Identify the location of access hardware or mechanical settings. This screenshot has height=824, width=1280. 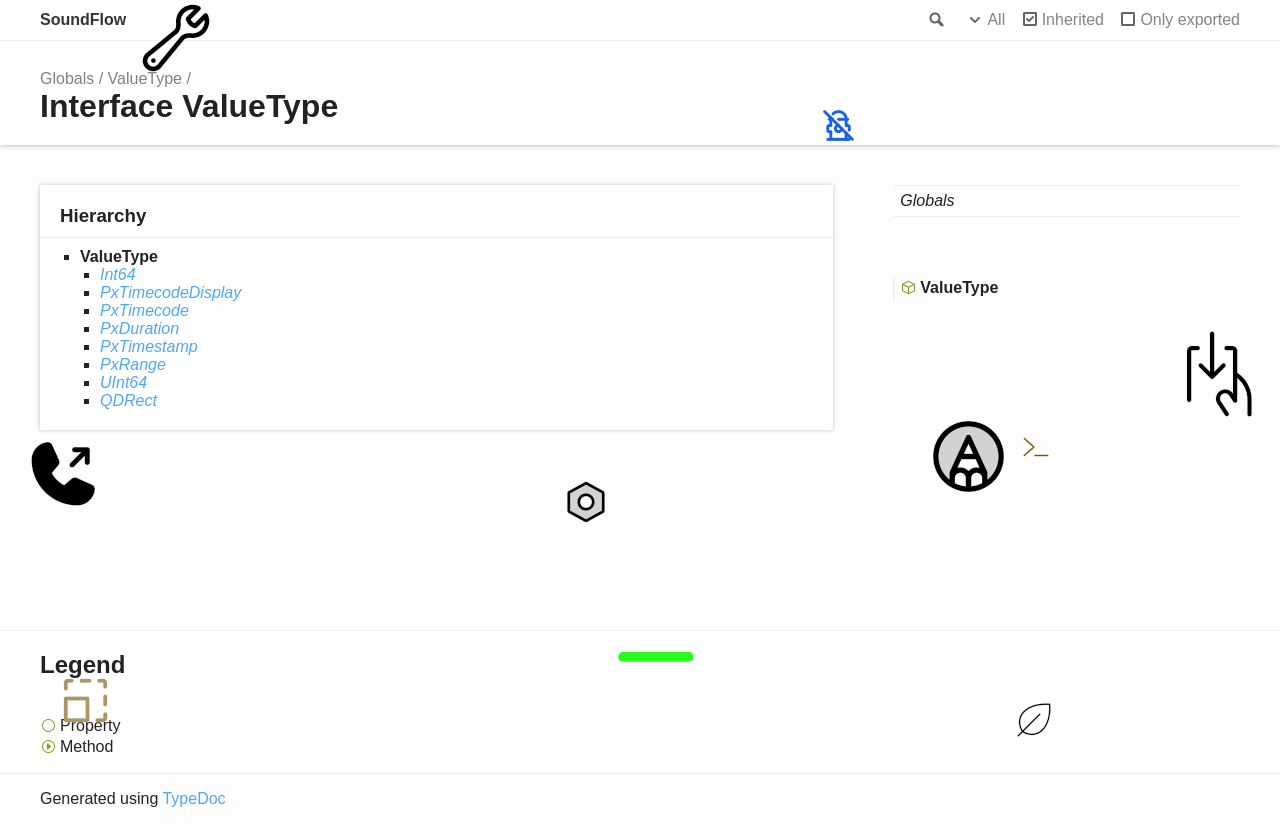
(586, 502).